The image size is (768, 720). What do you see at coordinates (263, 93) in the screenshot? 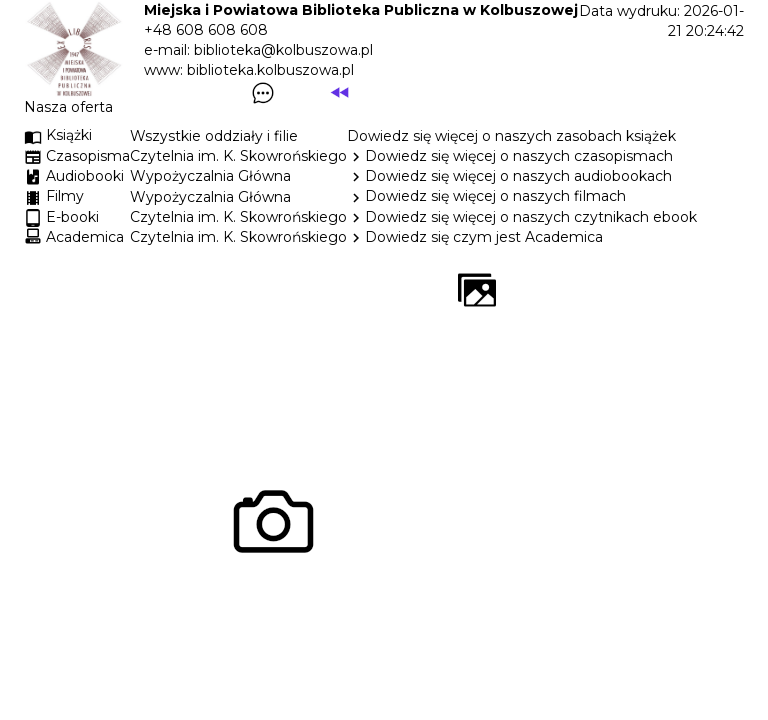
I see `open chat or messaging` at bounding box center [263, 93].